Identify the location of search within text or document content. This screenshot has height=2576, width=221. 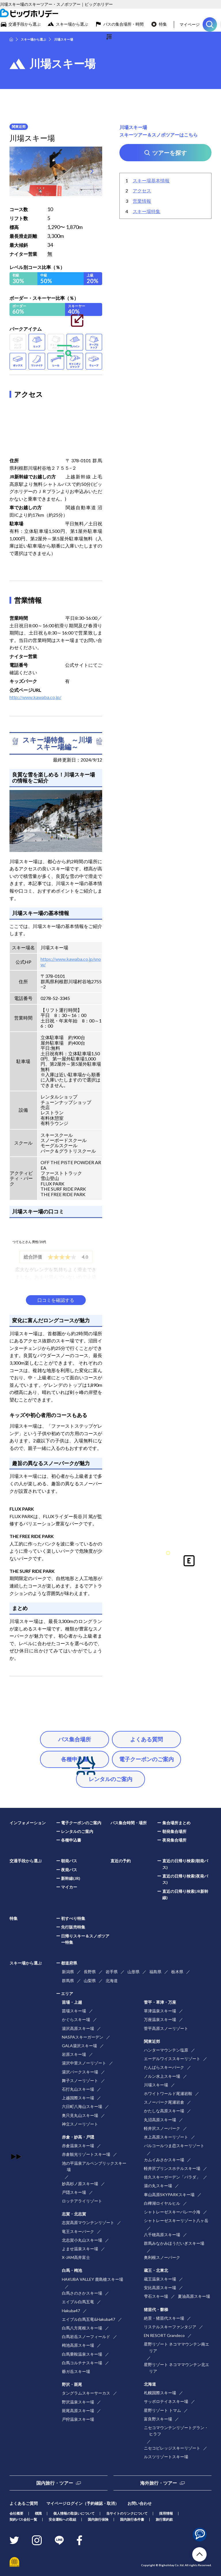
(64, 351).